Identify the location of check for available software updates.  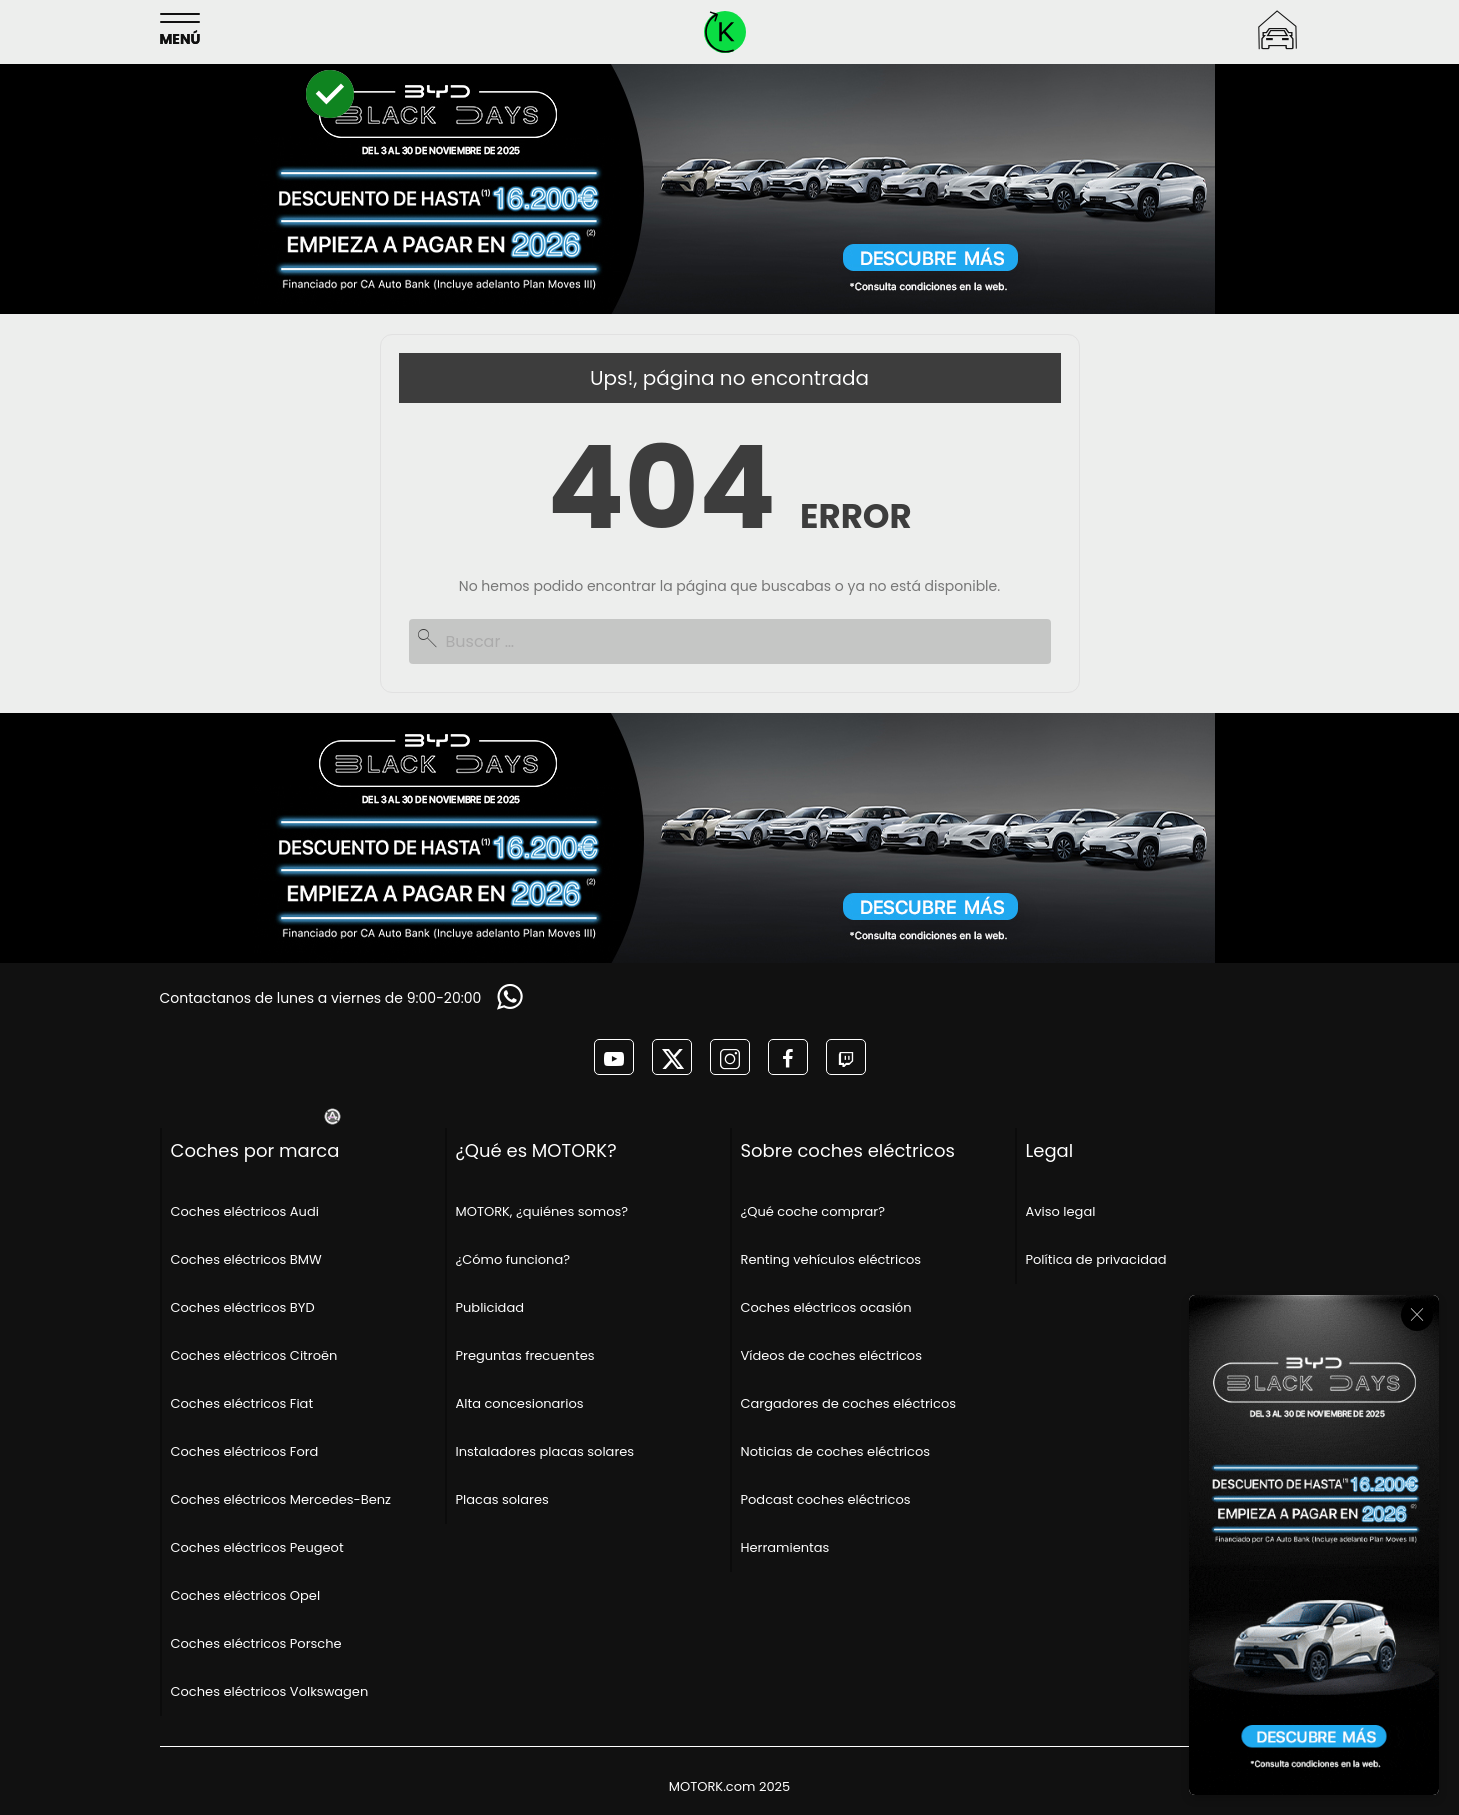
(332, 1116).